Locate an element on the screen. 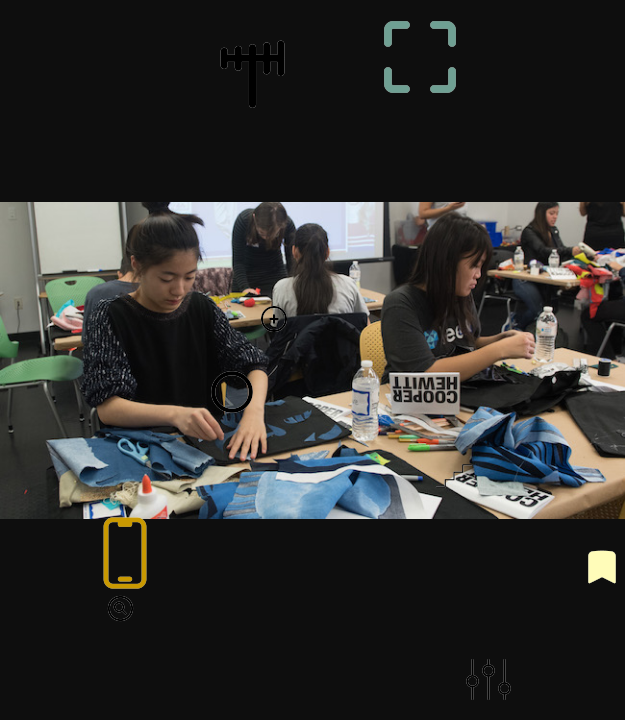  access mobile device settings is located at coordinates (125, 553).